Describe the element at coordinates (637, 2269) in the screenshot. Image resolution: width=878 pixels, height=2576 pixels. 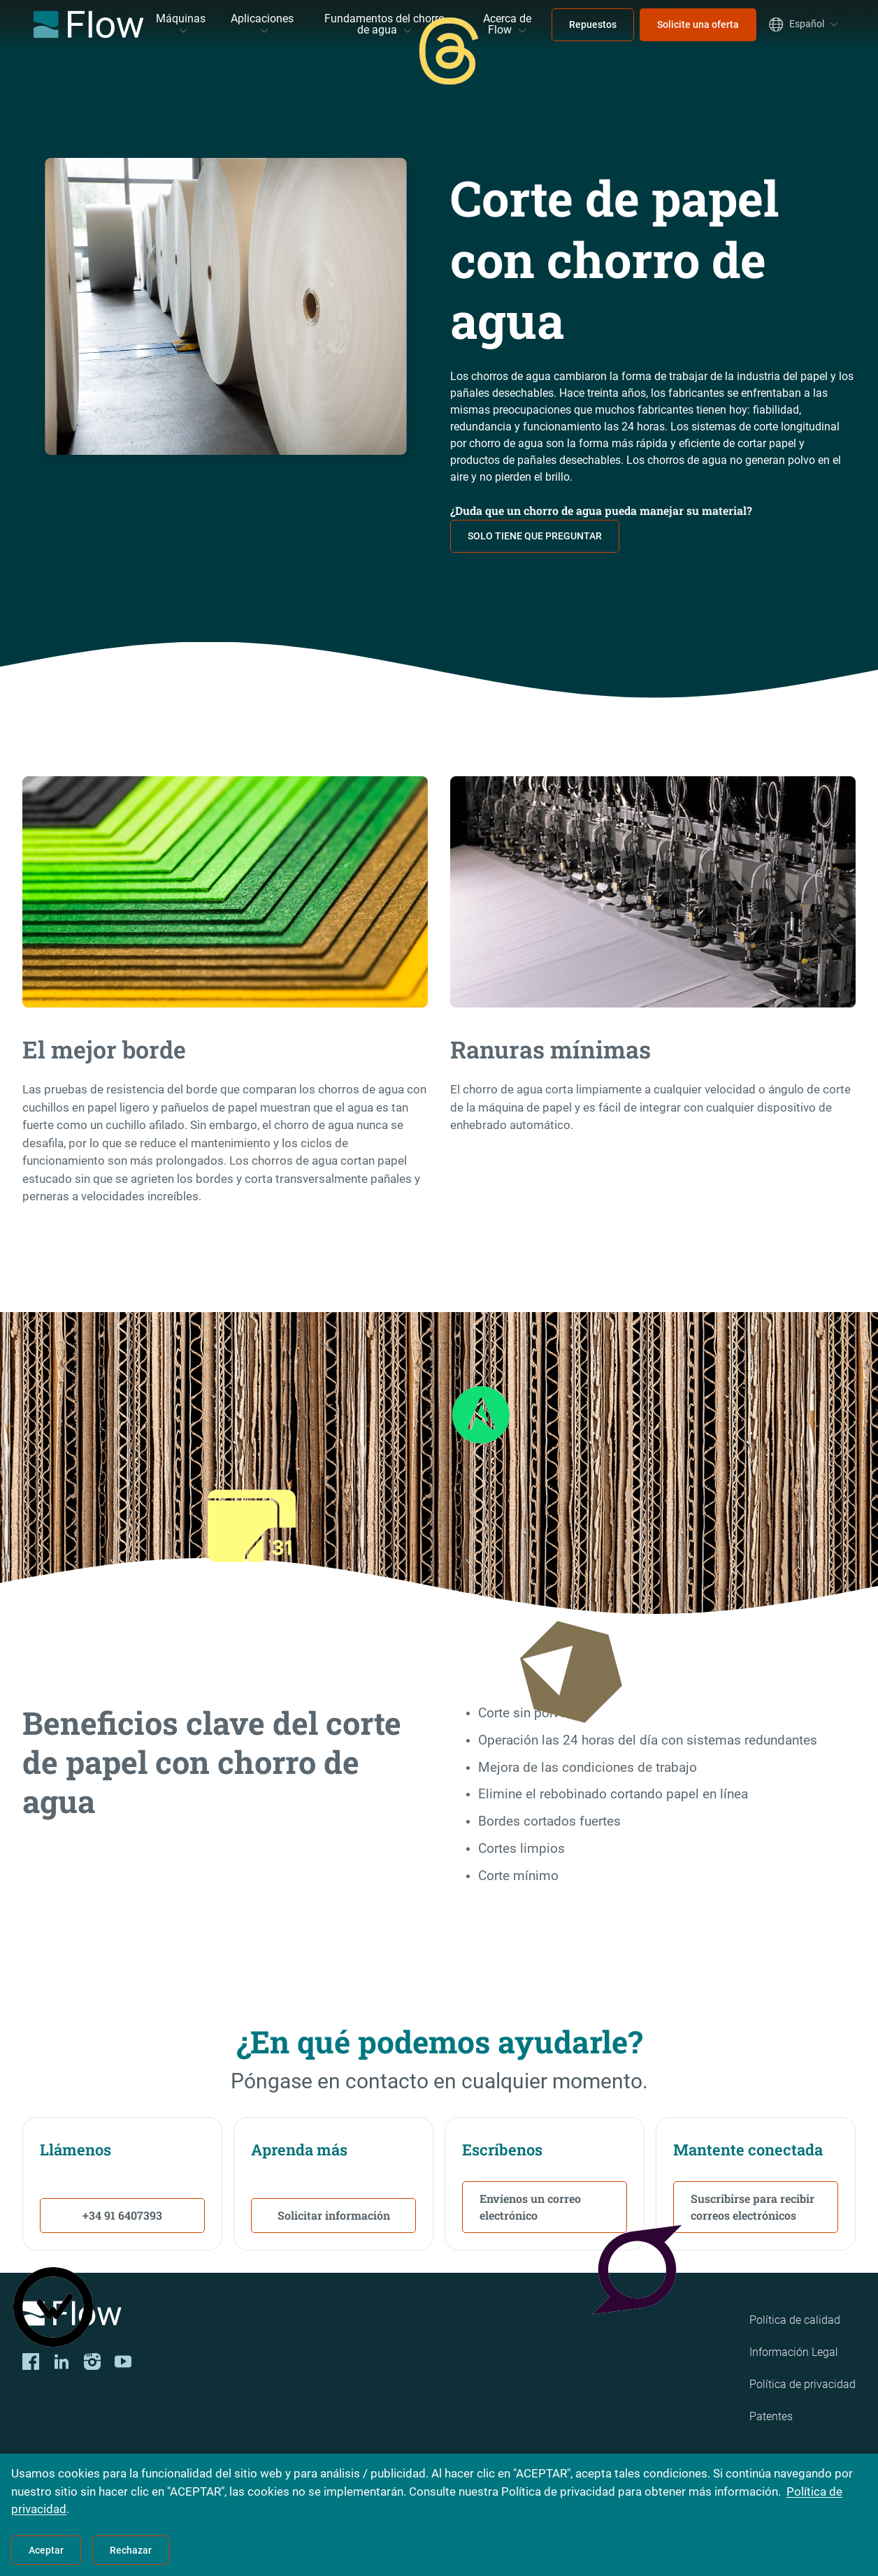
I see `Superpowers game engine logo` at that location.